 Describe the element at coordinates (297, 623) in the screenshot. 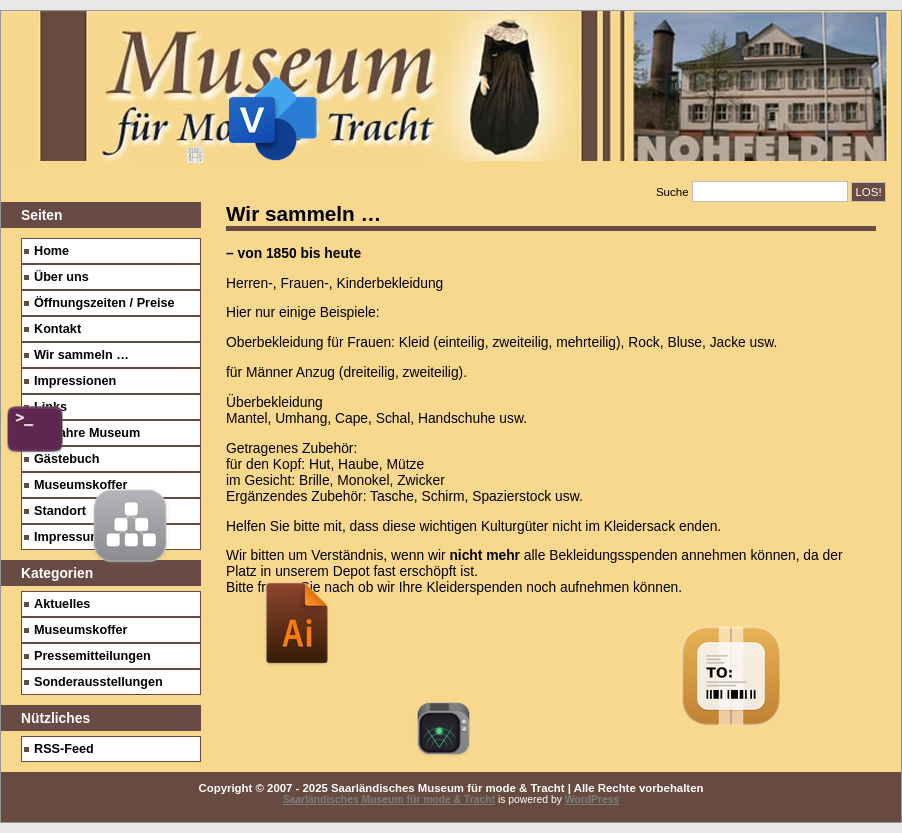

I see `open an Adobe Illustrator file` at that location.